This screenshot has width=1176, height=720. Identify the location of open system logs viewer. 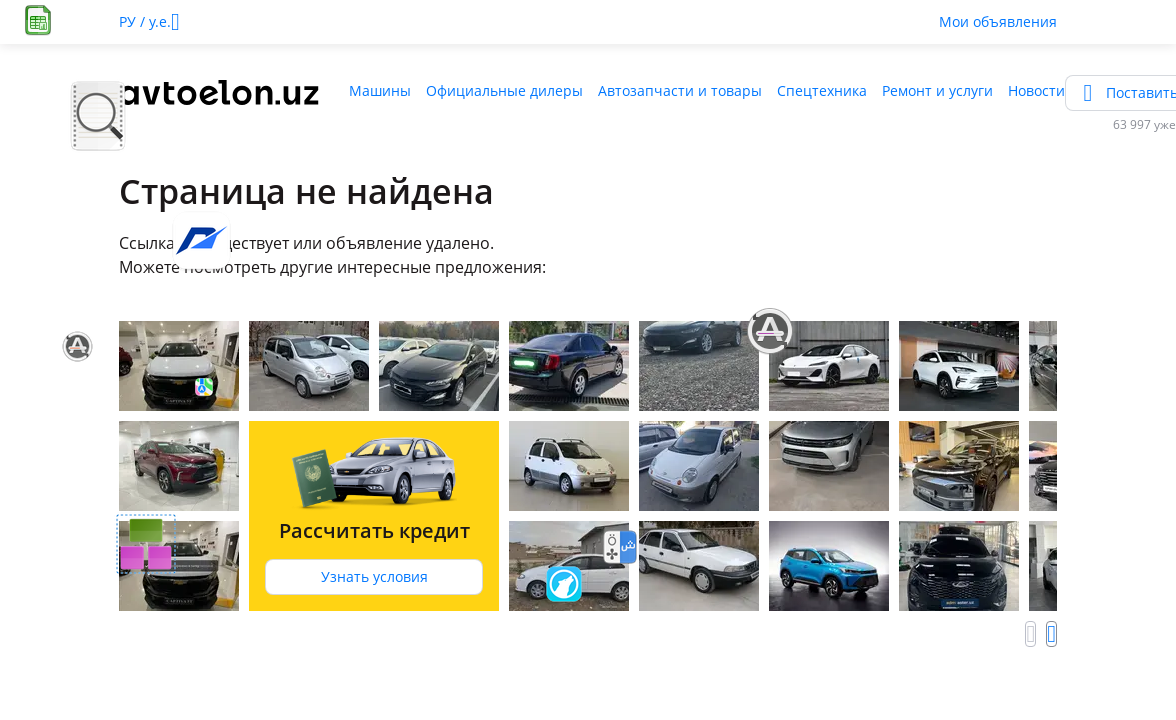
(98, 116).